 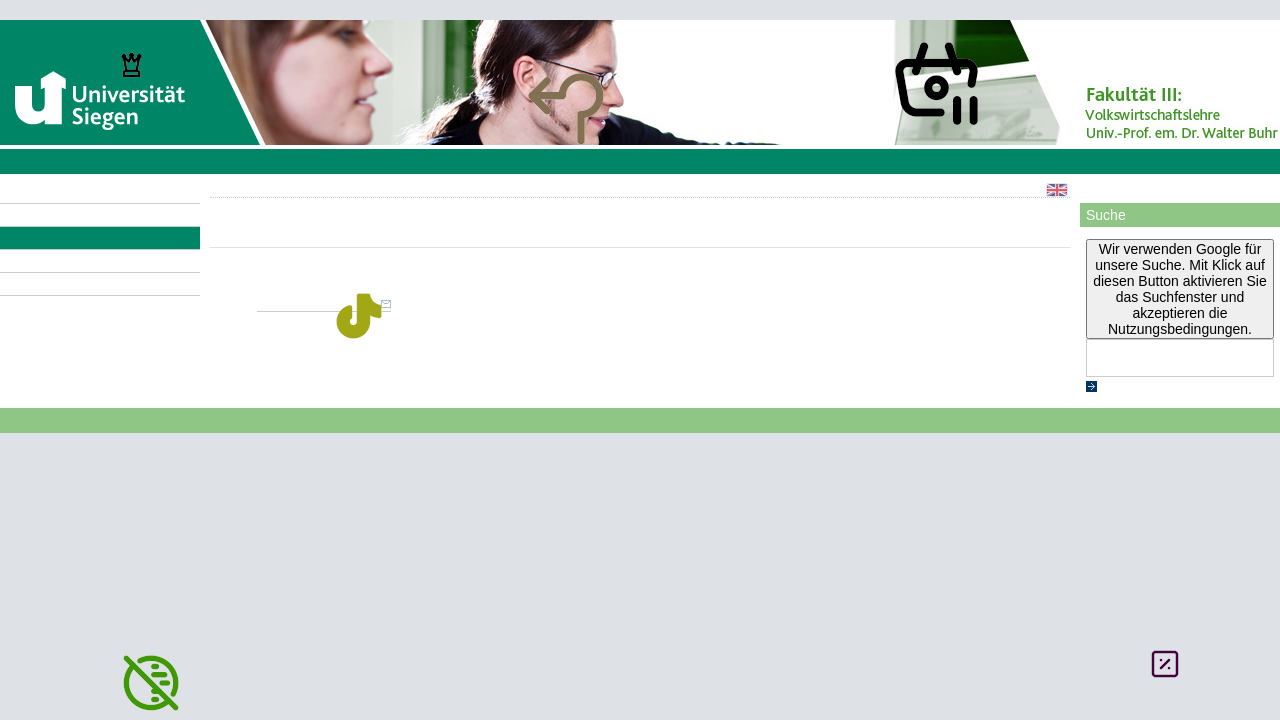 What do you see at coordinates (936, 79) in the screenshot?
I see `pause or hold shopping basket` at bounding box center [936, 79].